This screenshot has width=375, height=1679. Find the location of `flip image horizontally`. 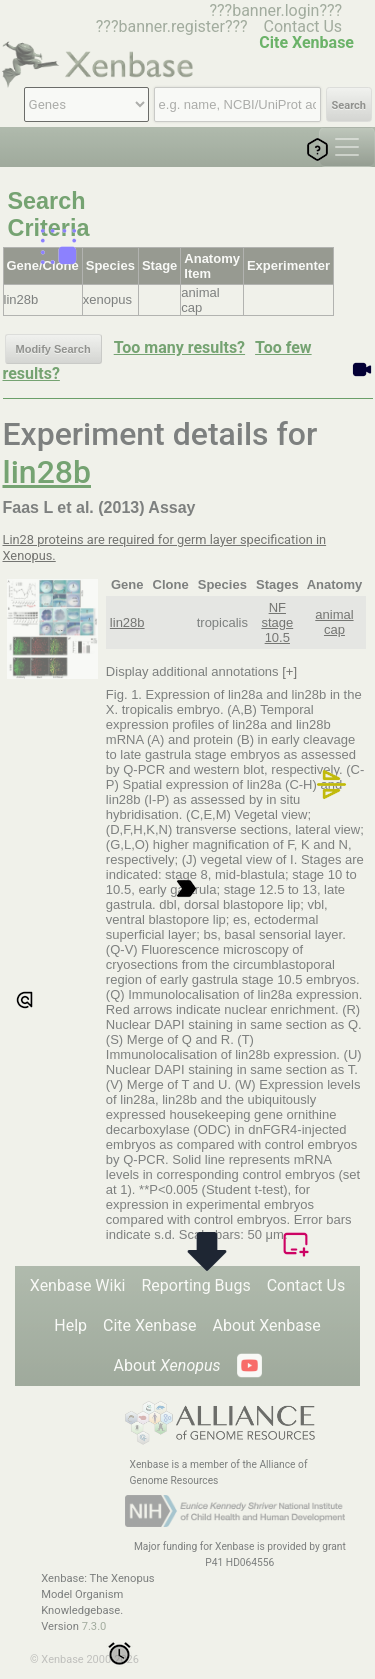

flip image horizontally is located at coordinates (331, 784).